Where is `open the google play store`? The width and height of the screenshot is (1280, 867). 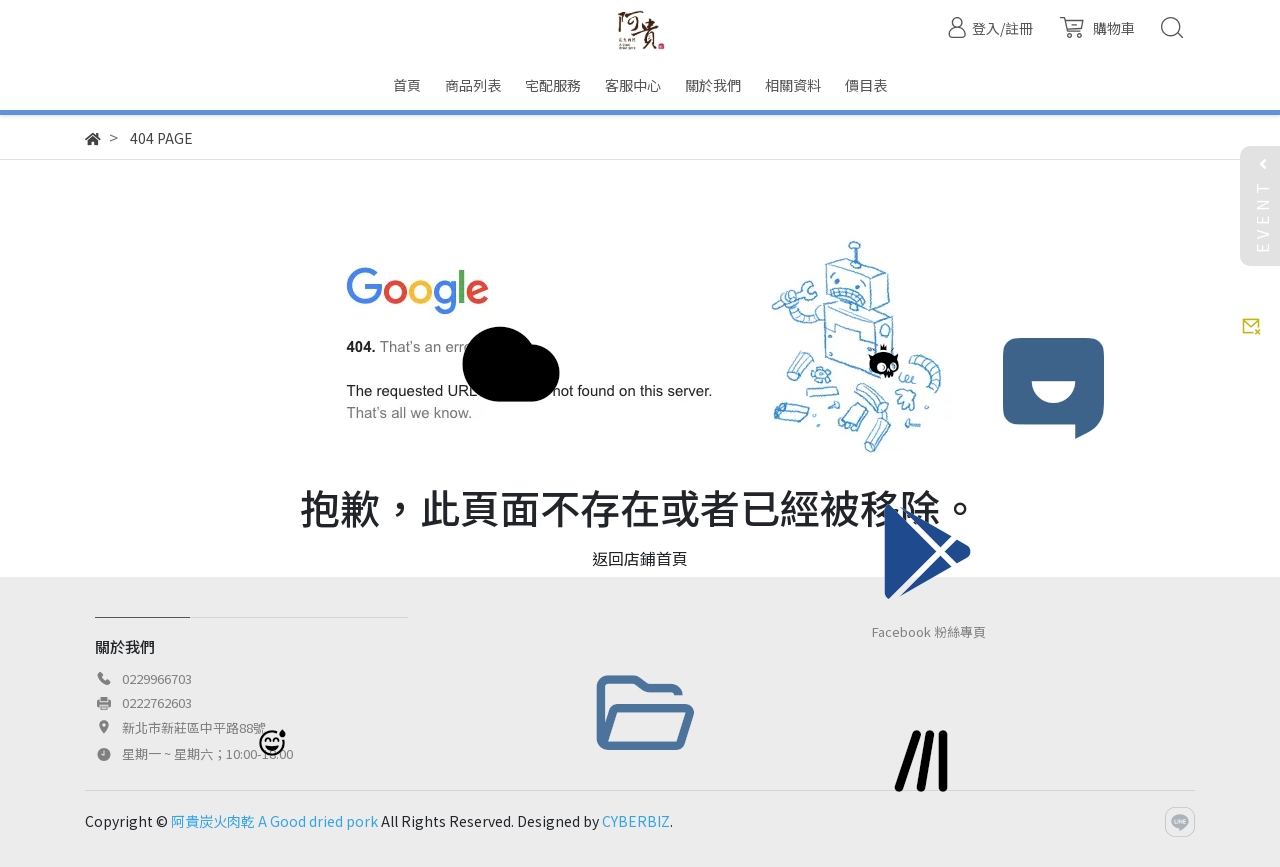
open the google play store is located at coordinates (927, 551).